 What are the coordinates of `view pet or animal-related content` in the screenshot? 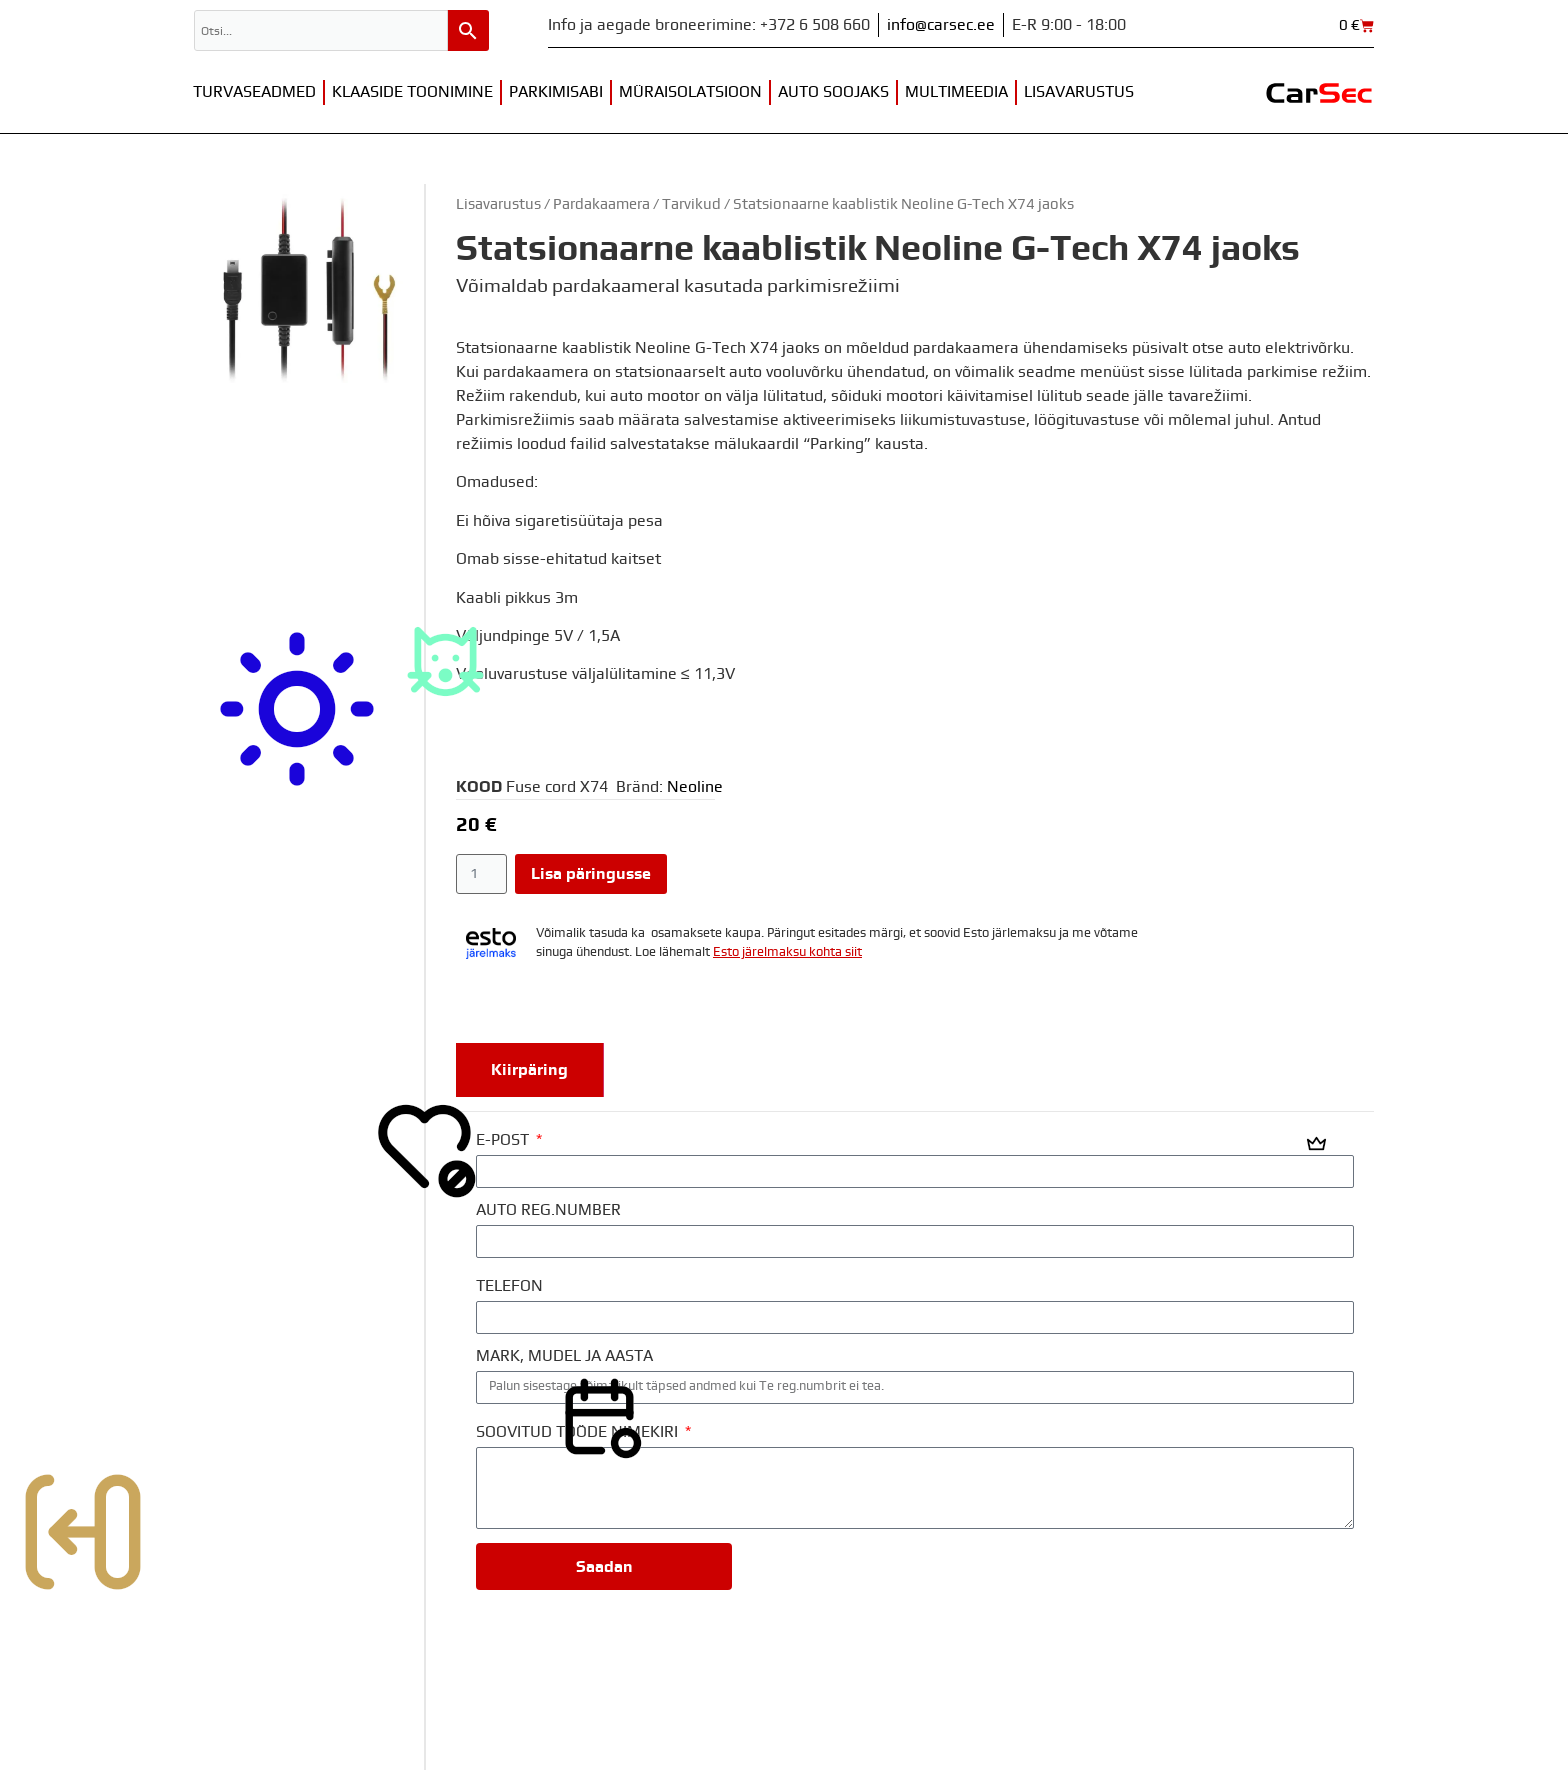 It's located at (445, 661).